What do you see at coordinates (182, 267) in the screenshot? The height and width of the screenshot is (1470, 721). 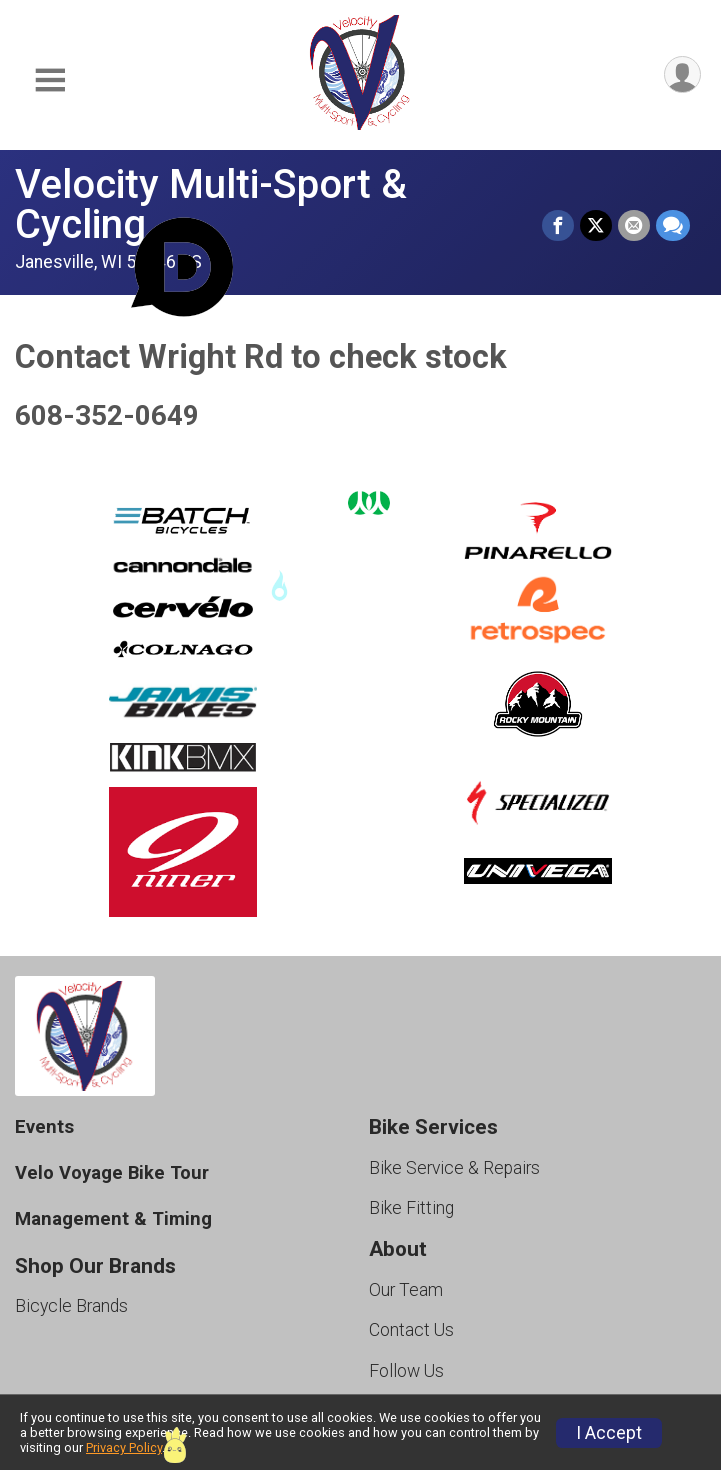 I see `open Disqus comments section` at bounding box center [182, 267].